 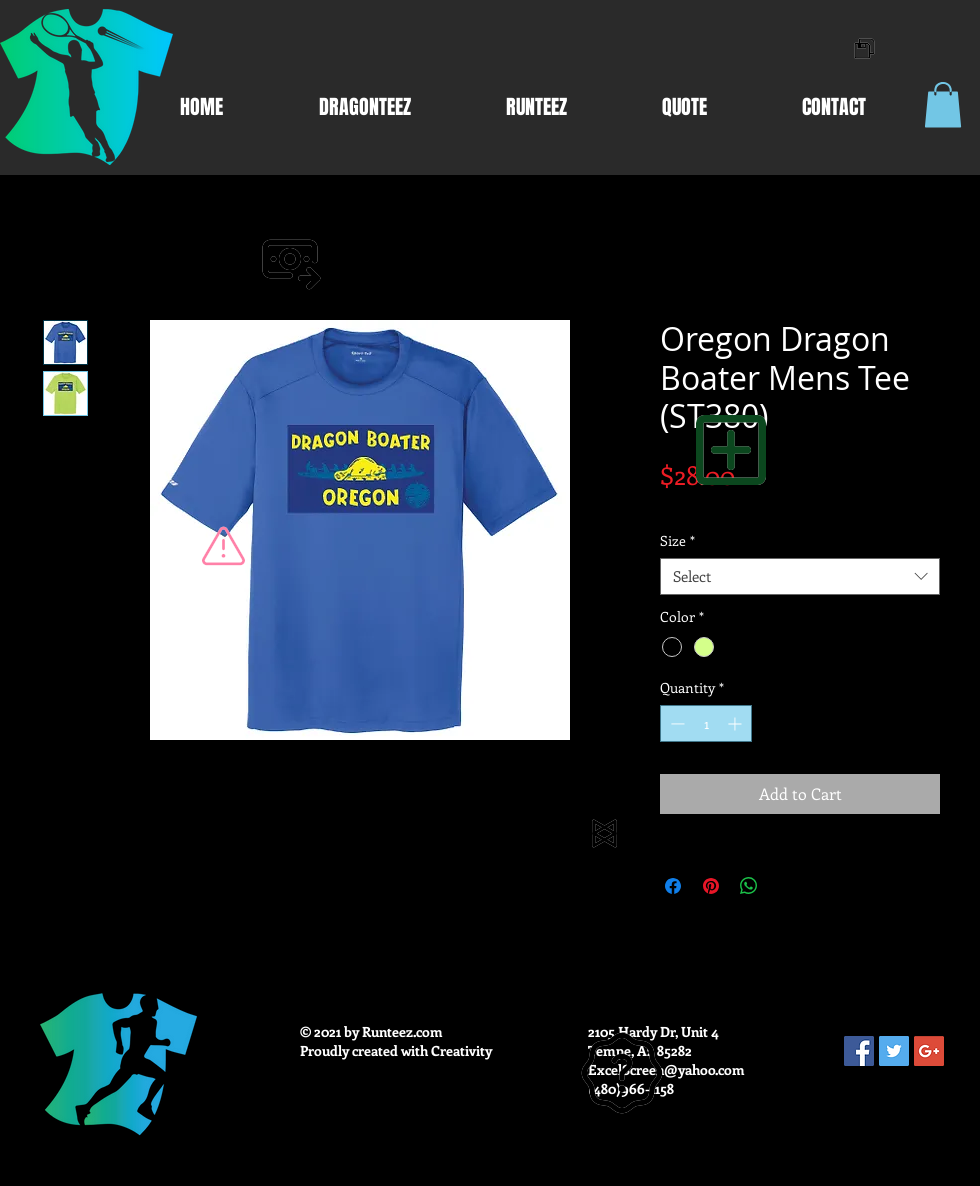 I want to click on add a new file to the diff, so click(x=731, y=450).